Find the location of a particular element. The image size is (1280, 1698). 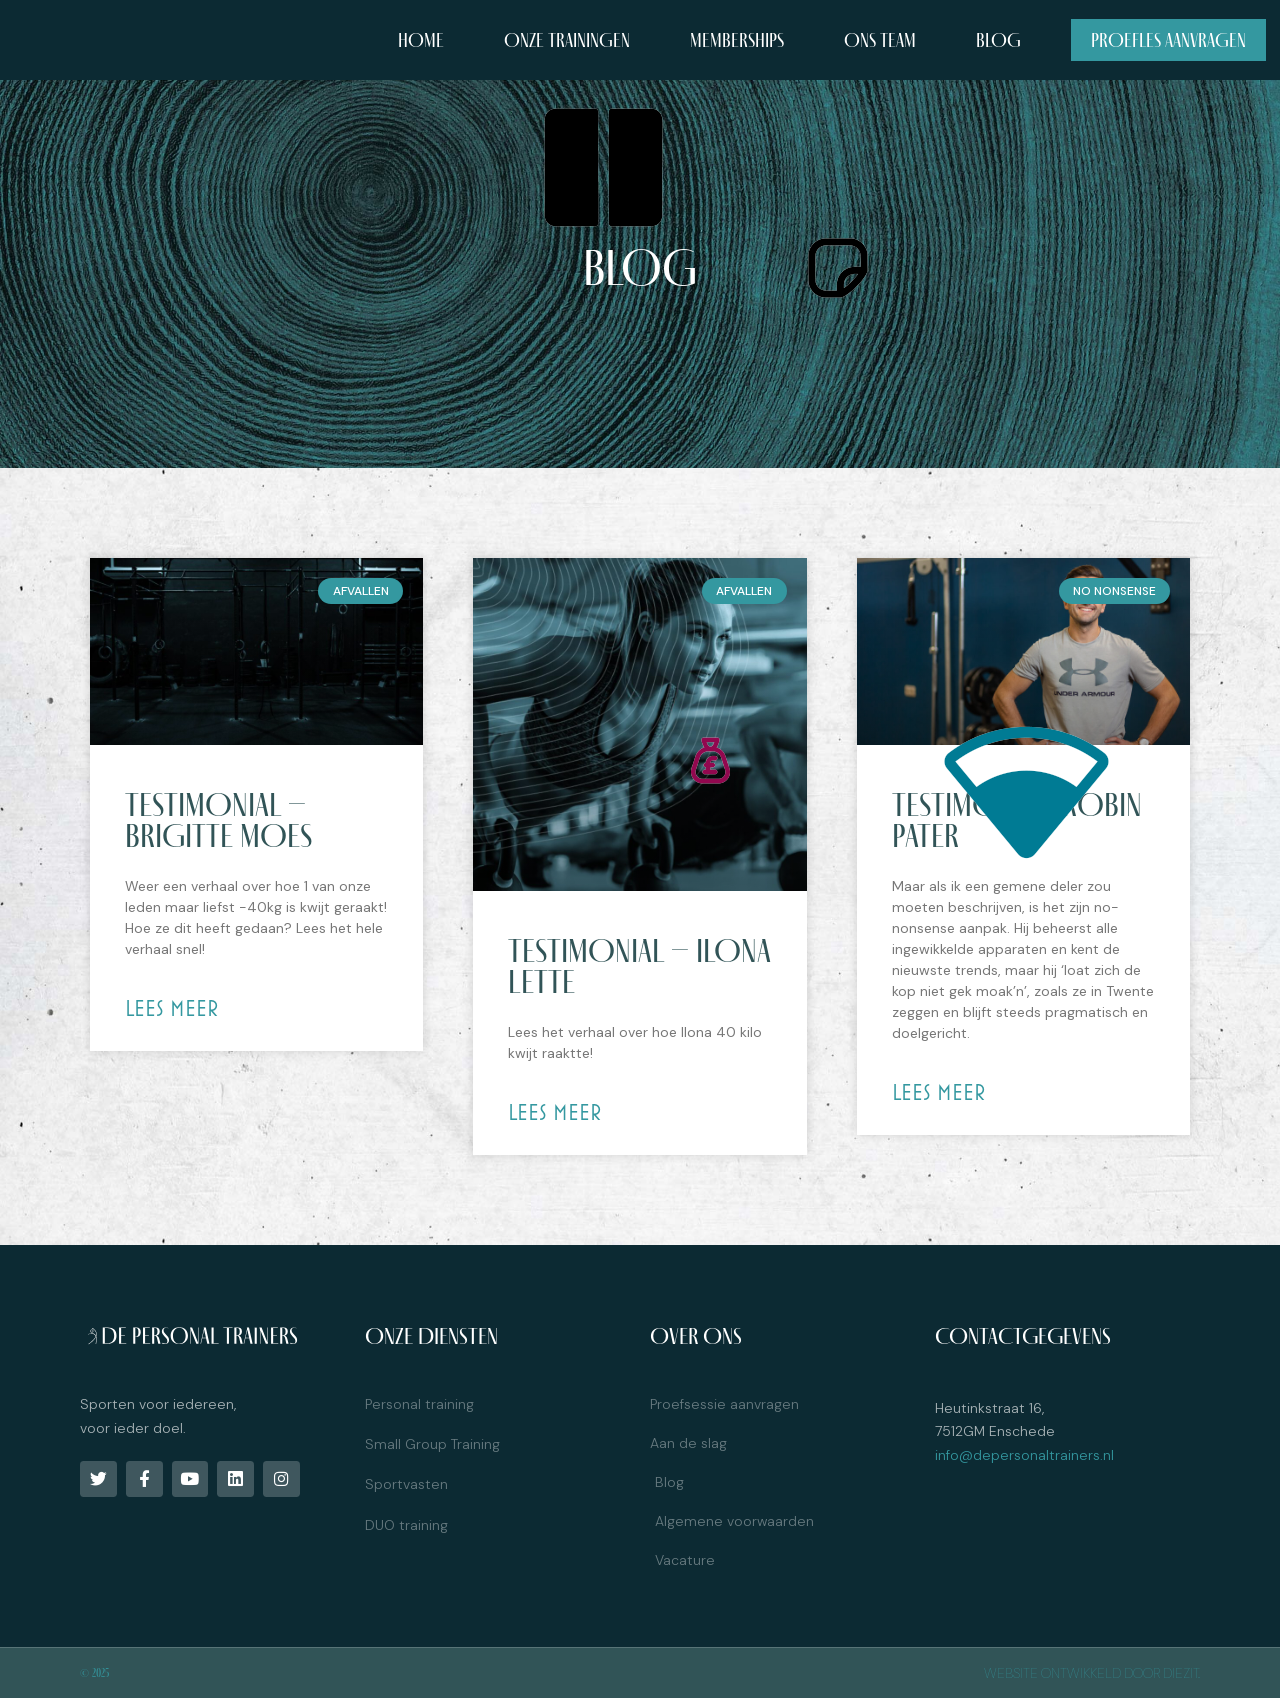

indicates moderate wifi signal strength is located at coordinates (1026, 792).